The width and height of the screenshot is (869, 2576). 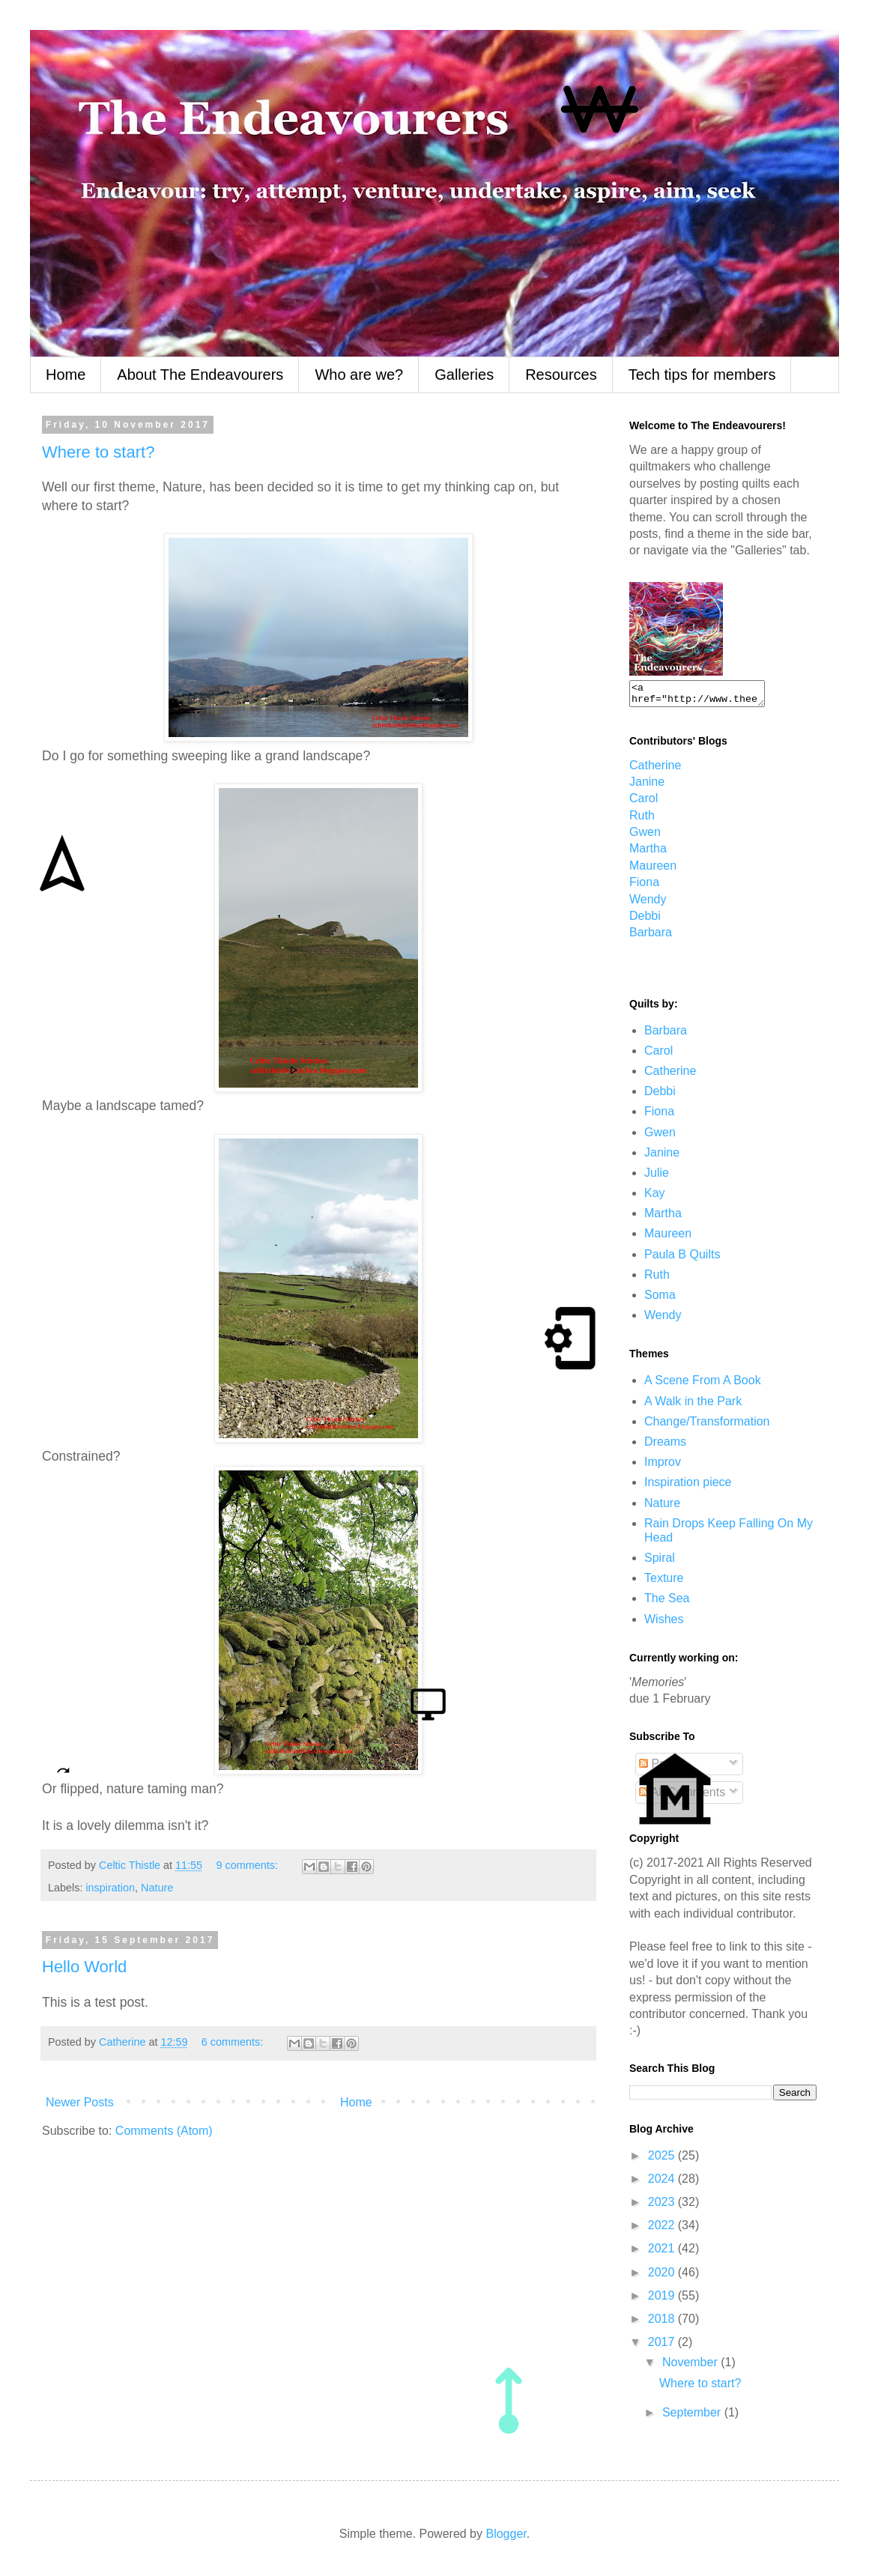 I want to click on indicates south korean won currency, so click(x=599, y=106).